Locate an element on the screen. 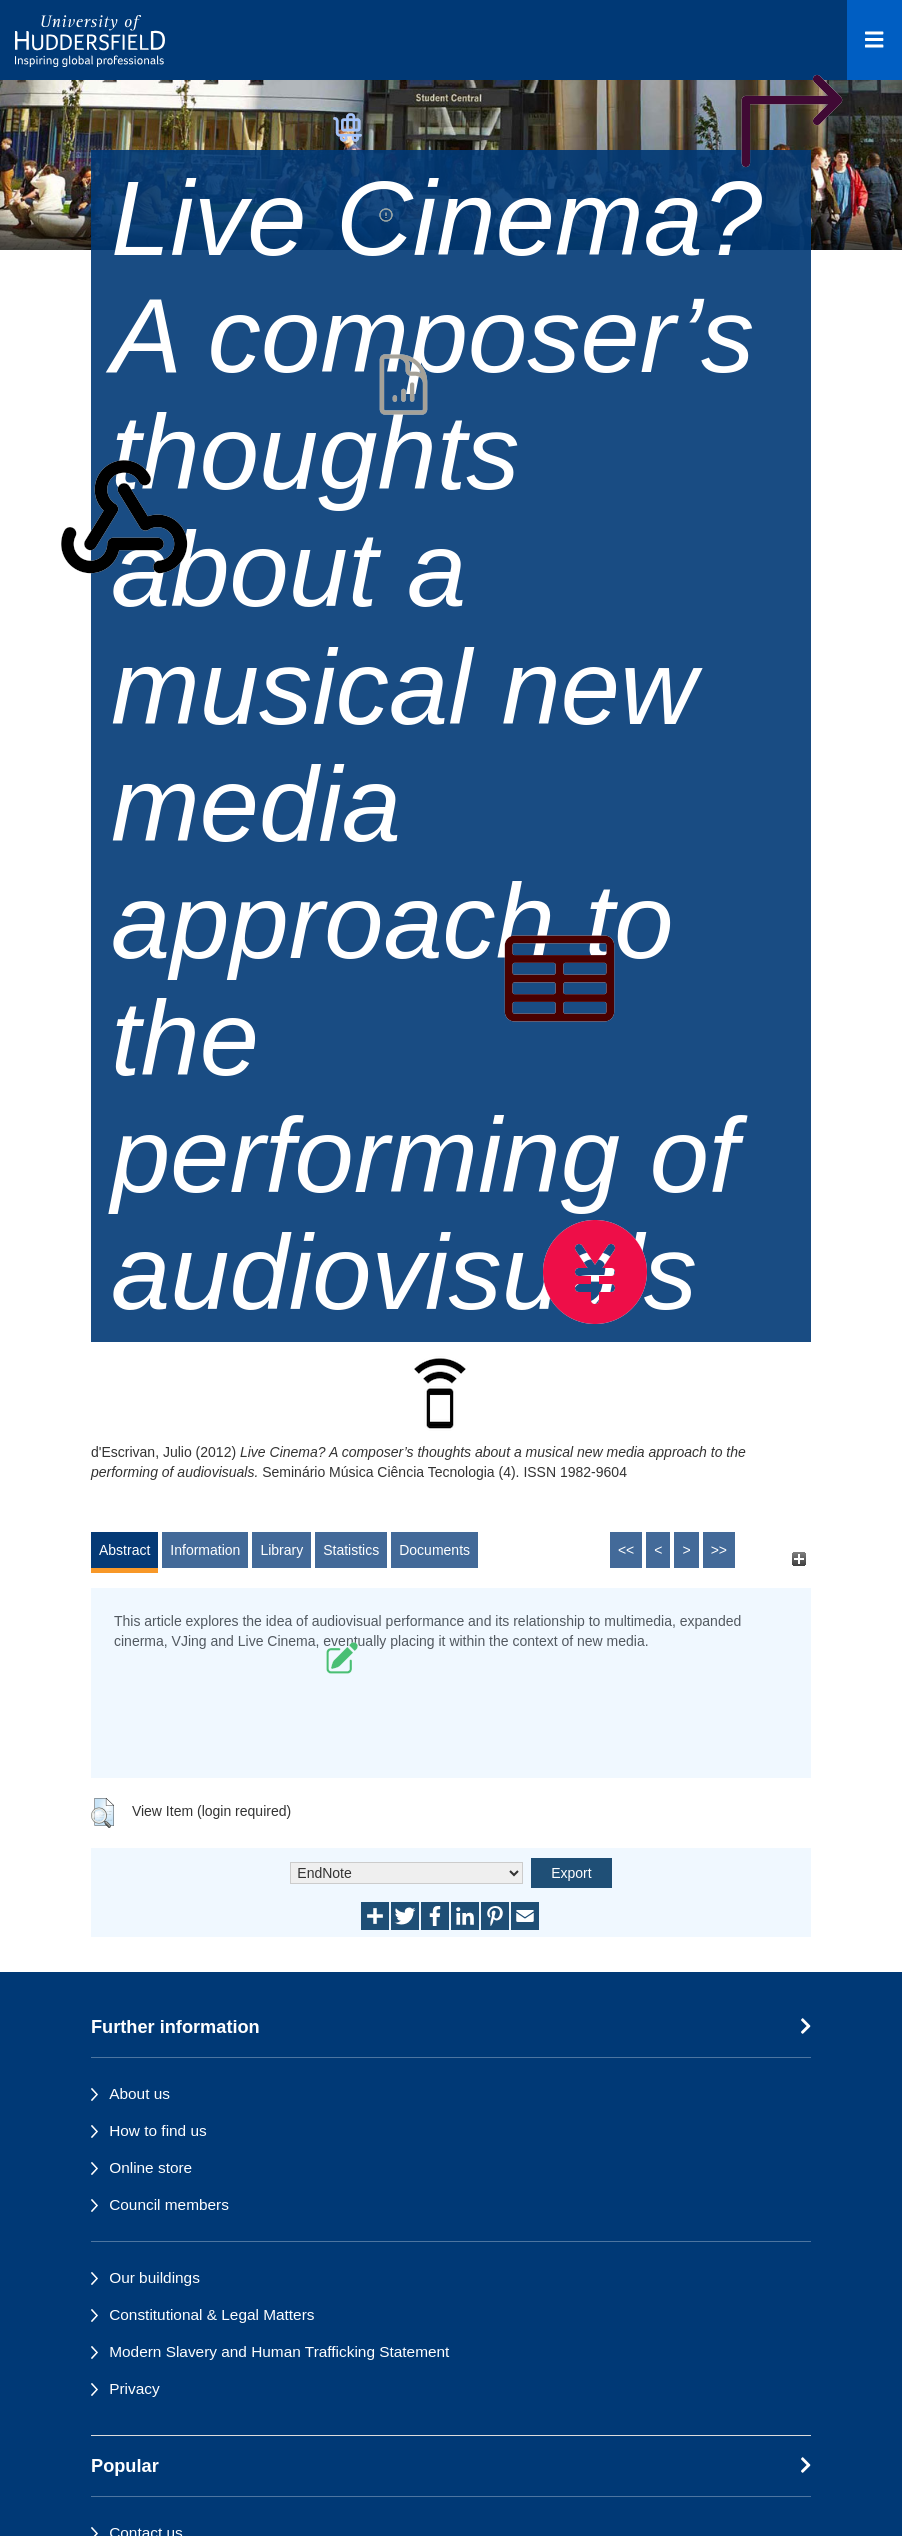  forward or share content is located at coordinates (792, 121).